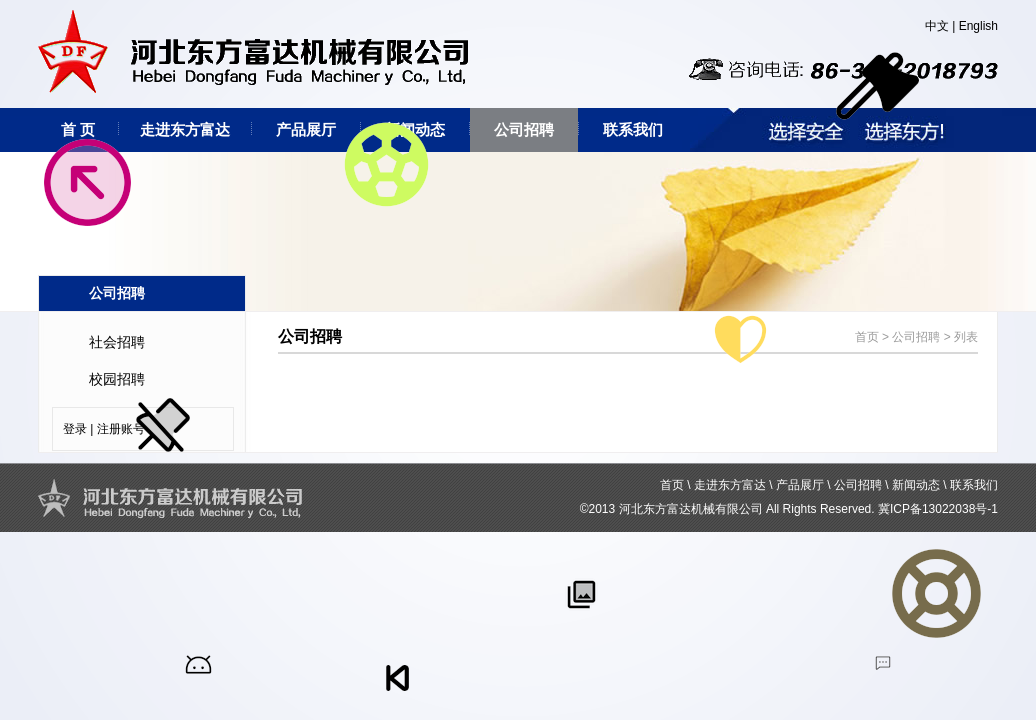 This screenshot has height=720, width=1036. Describe the element at coordinates (87, 182) in the screenshot. I see `navigate back to previous screen` at that location.